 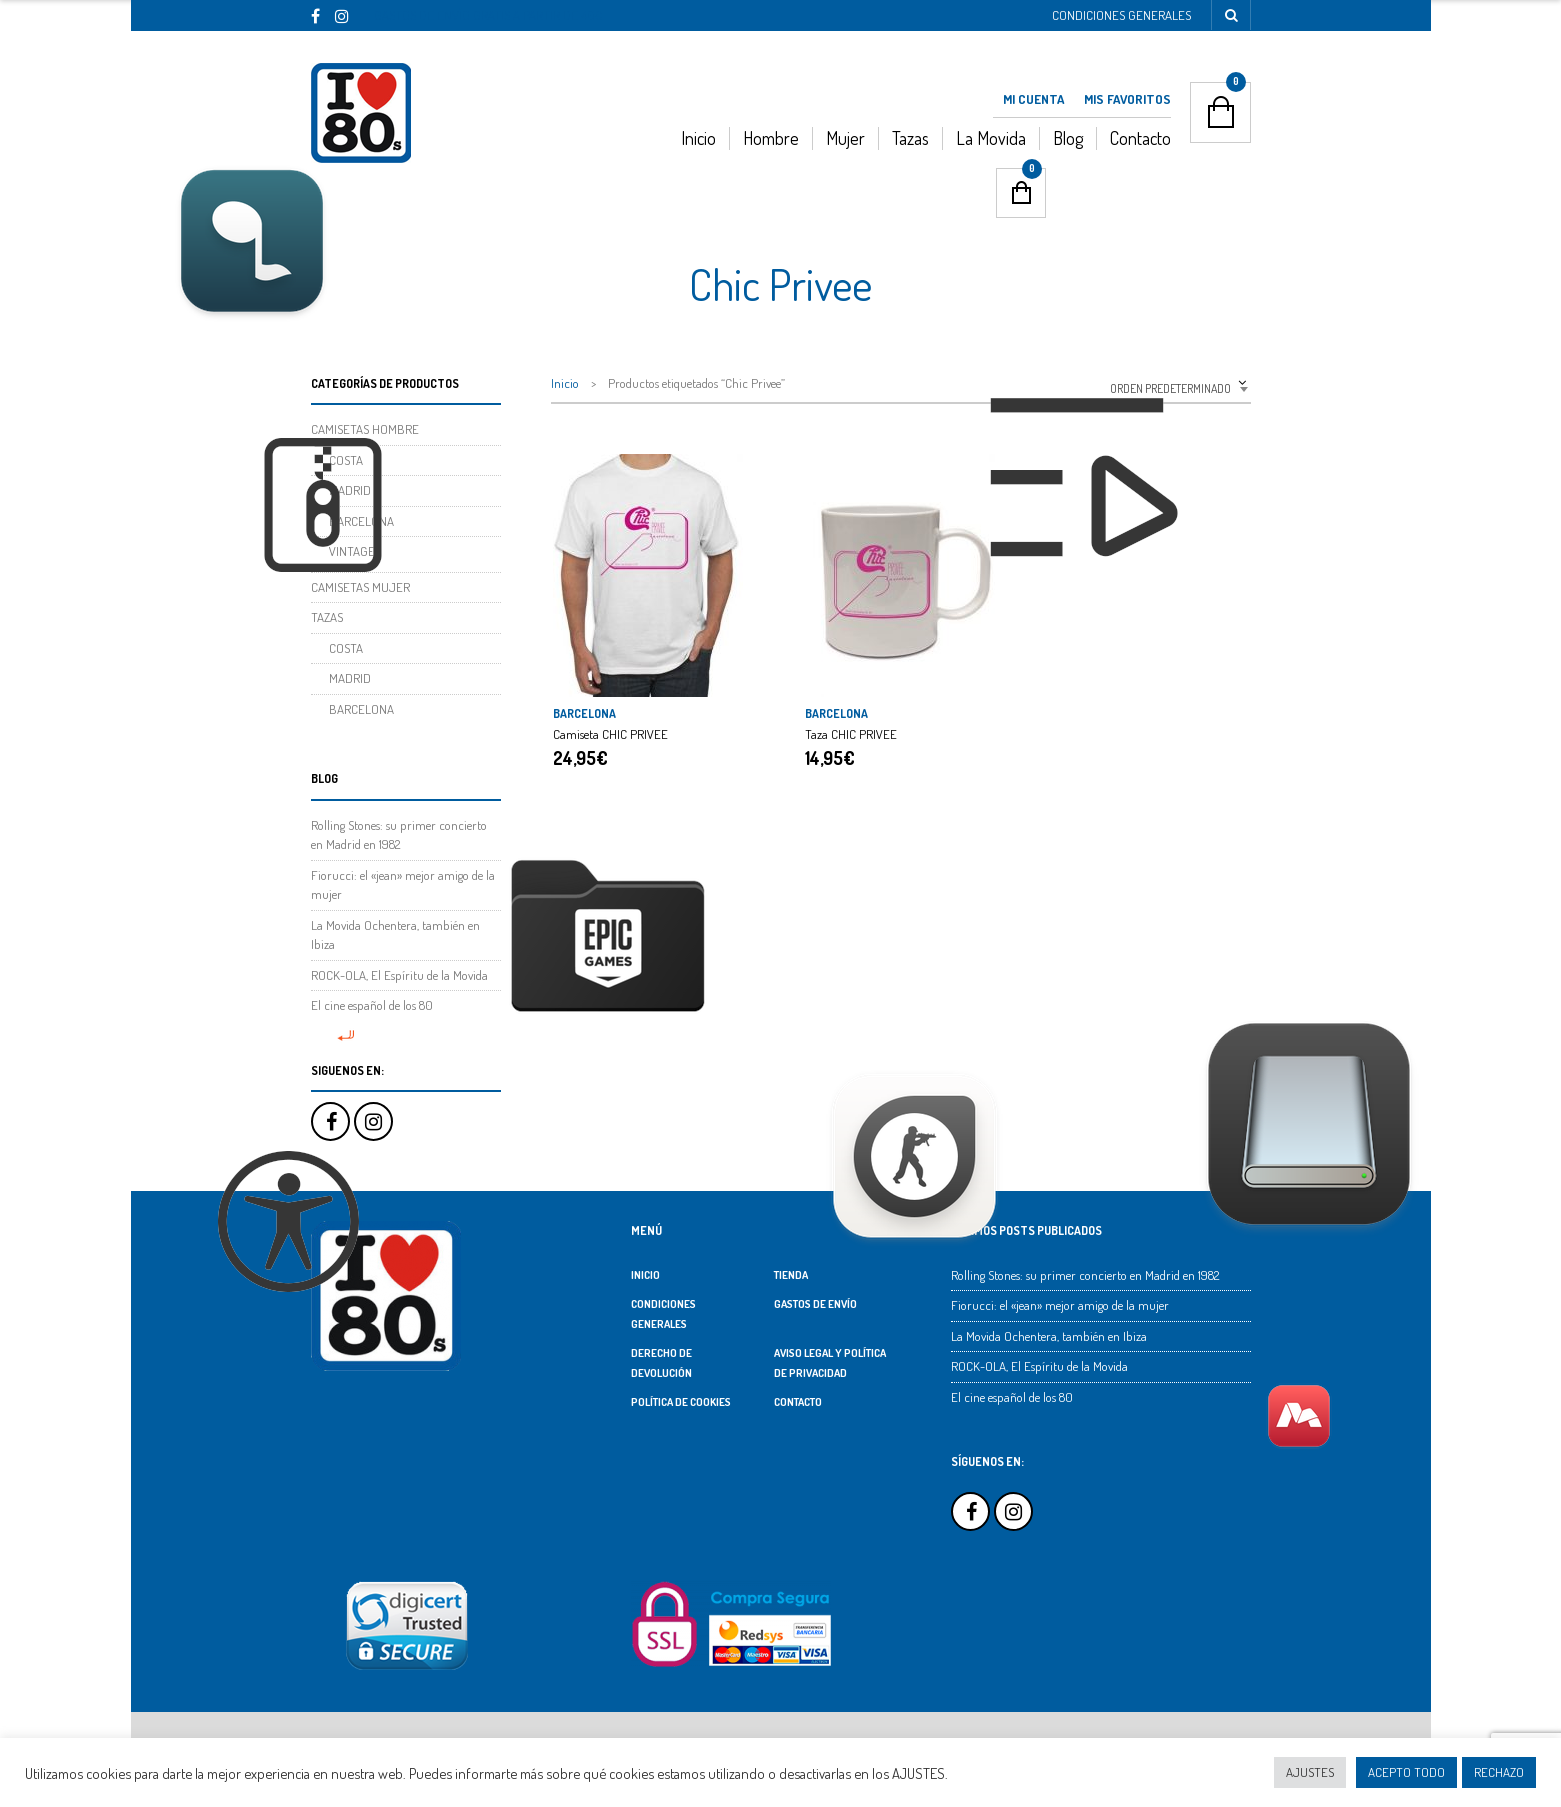 I want to click on access accessibility settings, so click(x=288, y=1221).